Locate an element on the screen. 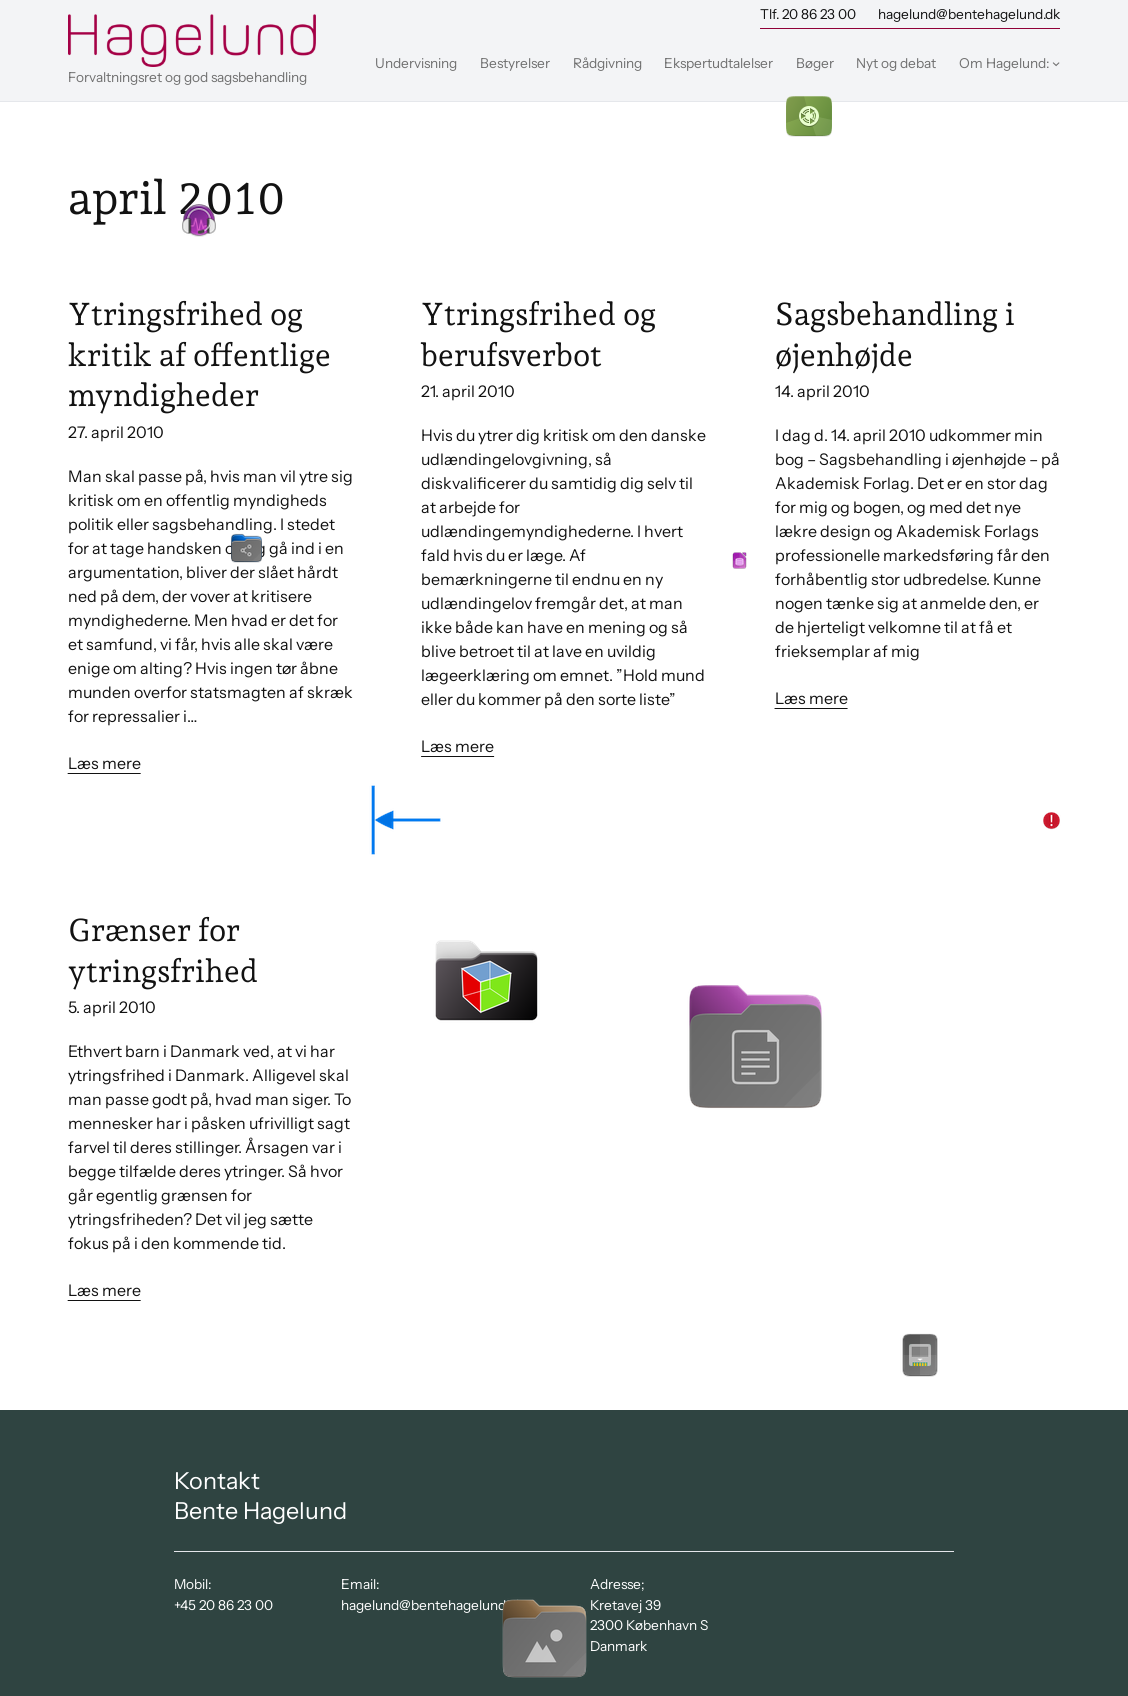  open your public shared folder is located at coordinates (246, 547).